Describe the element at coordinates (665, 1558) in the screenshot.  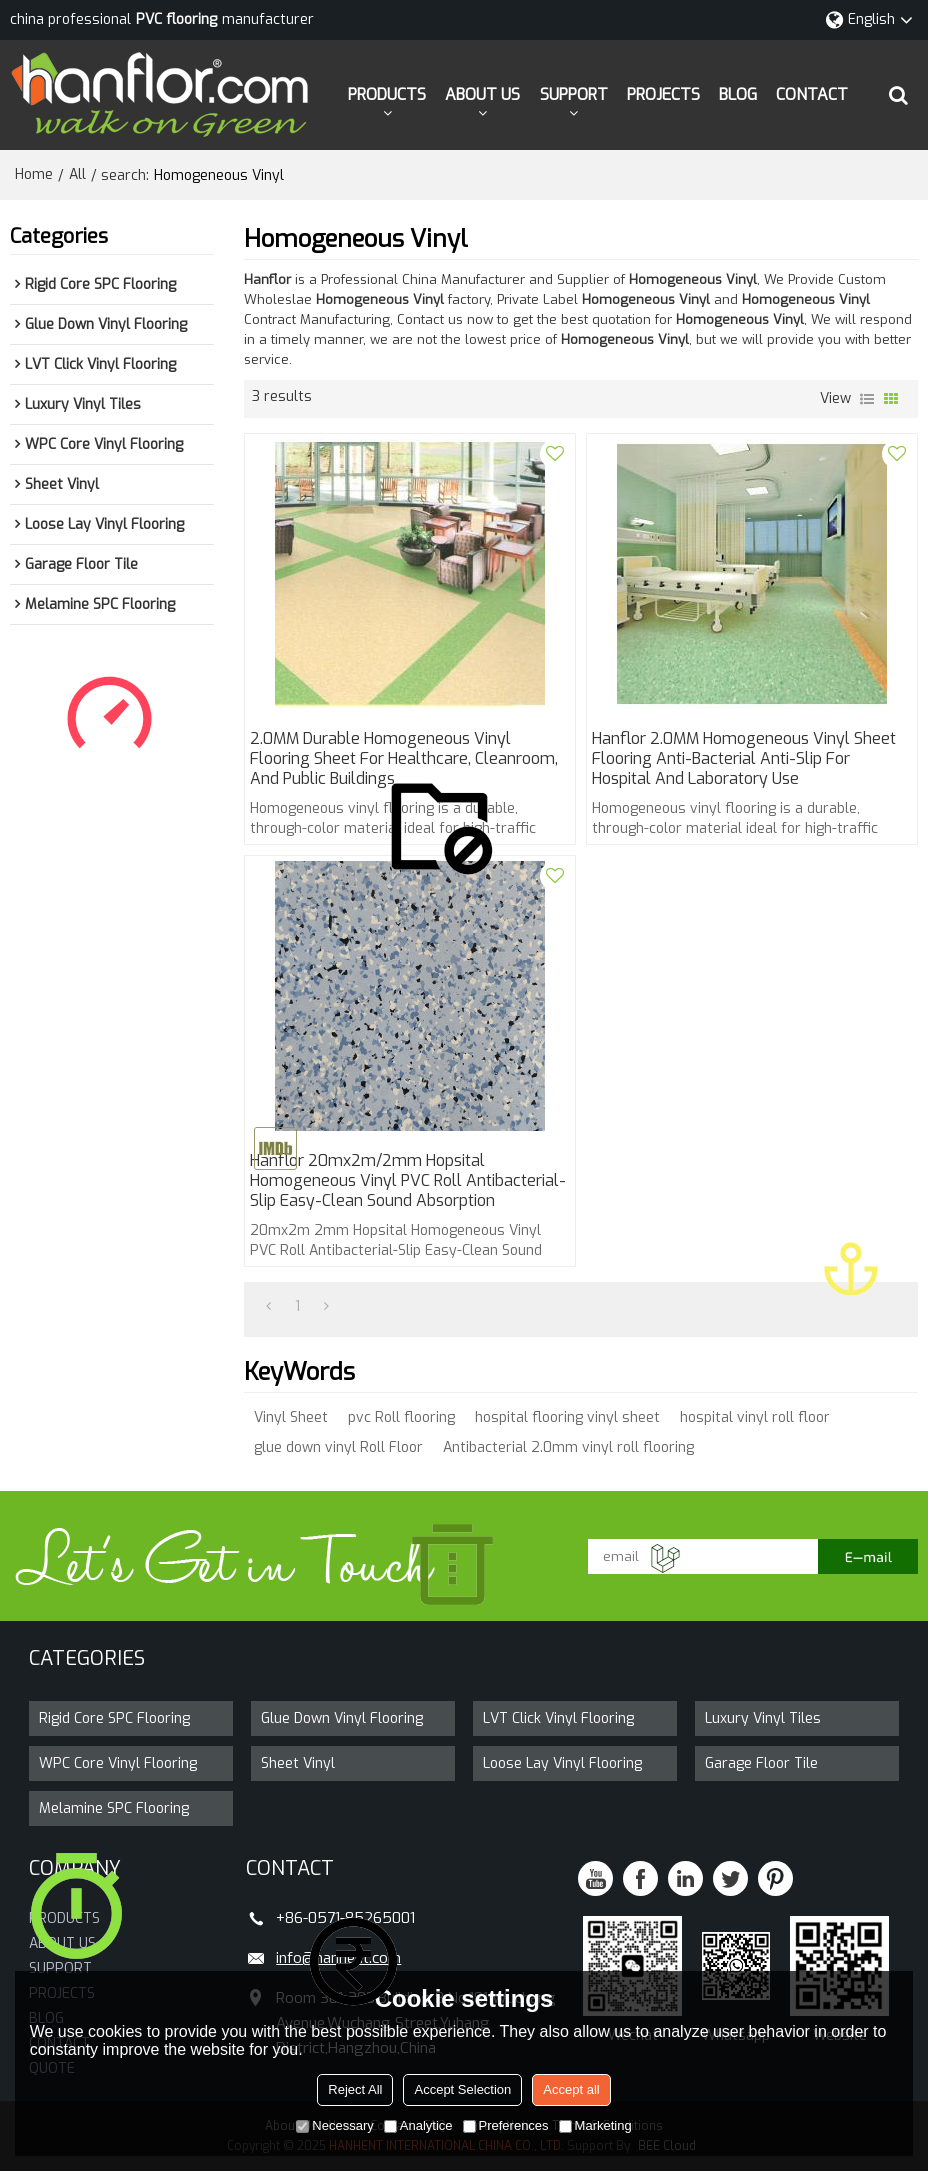
I see `Laravel framework branding or integration` at that location.